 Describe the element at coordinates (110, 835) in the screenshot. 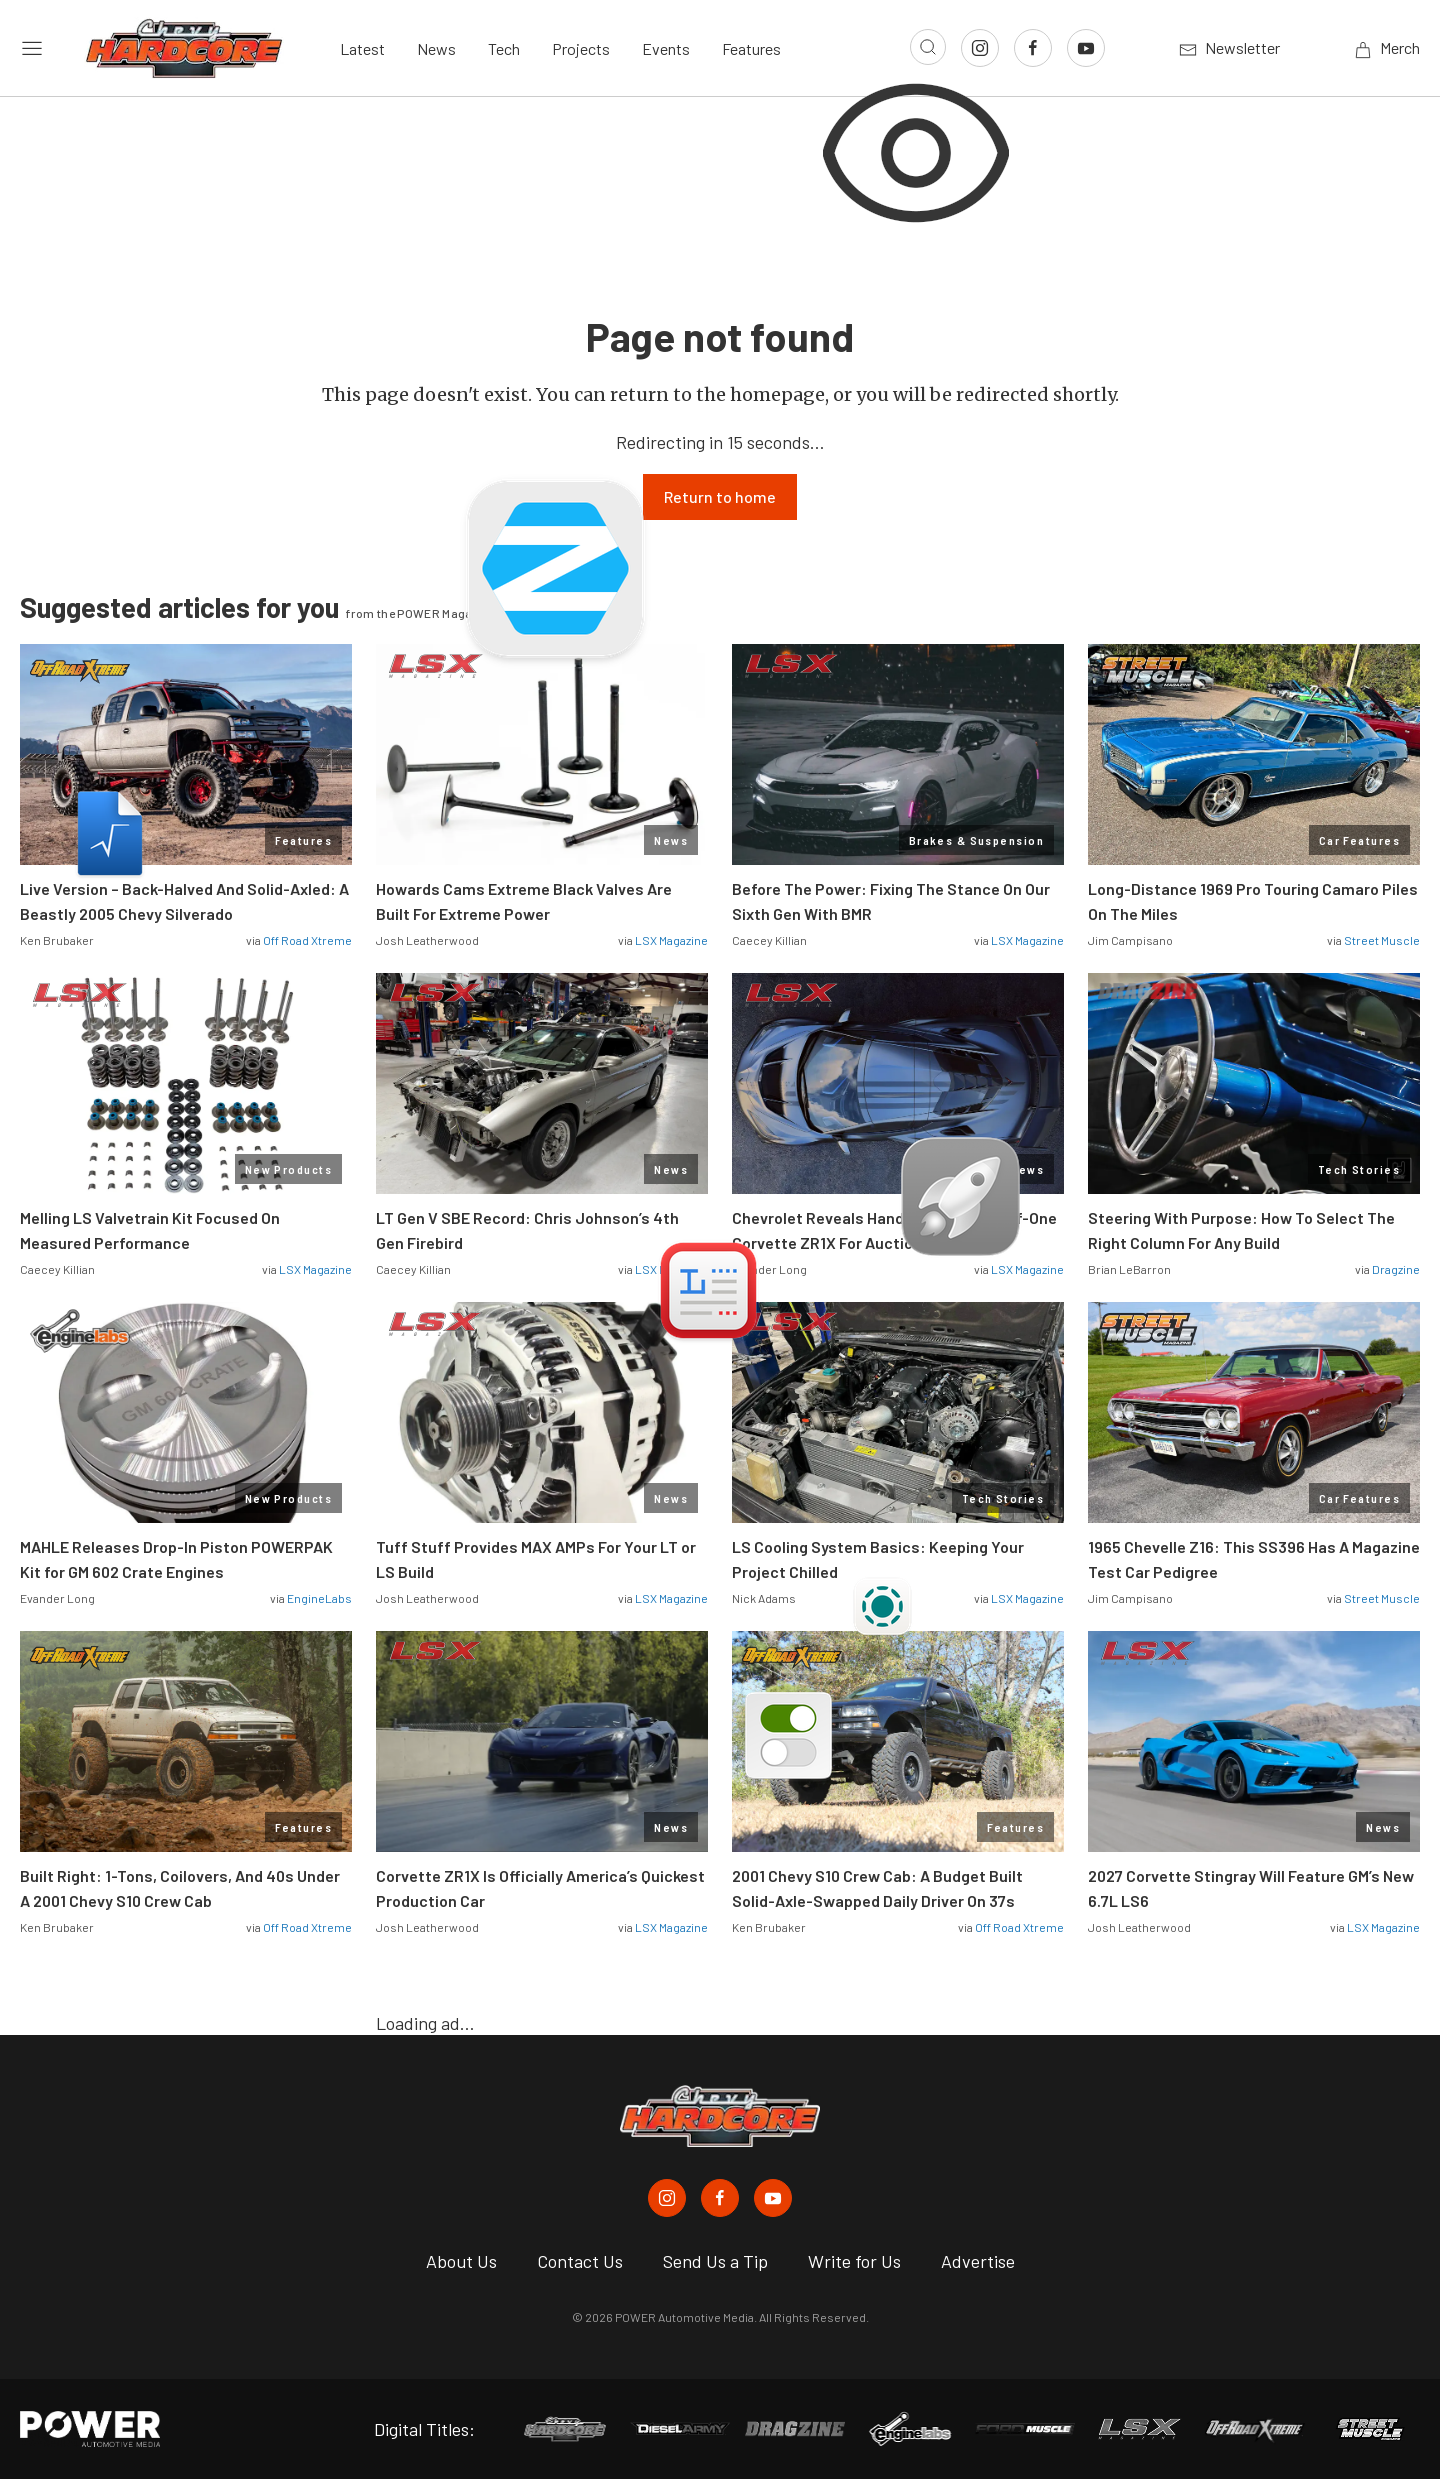

I see `a root data file or scientific dataset document` at that location.